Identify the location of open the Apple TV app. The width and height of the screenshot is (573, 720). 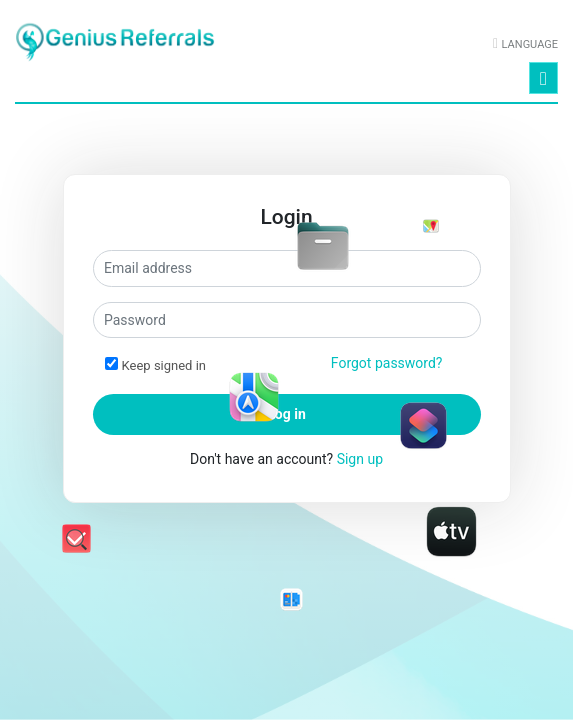
(451, 531).